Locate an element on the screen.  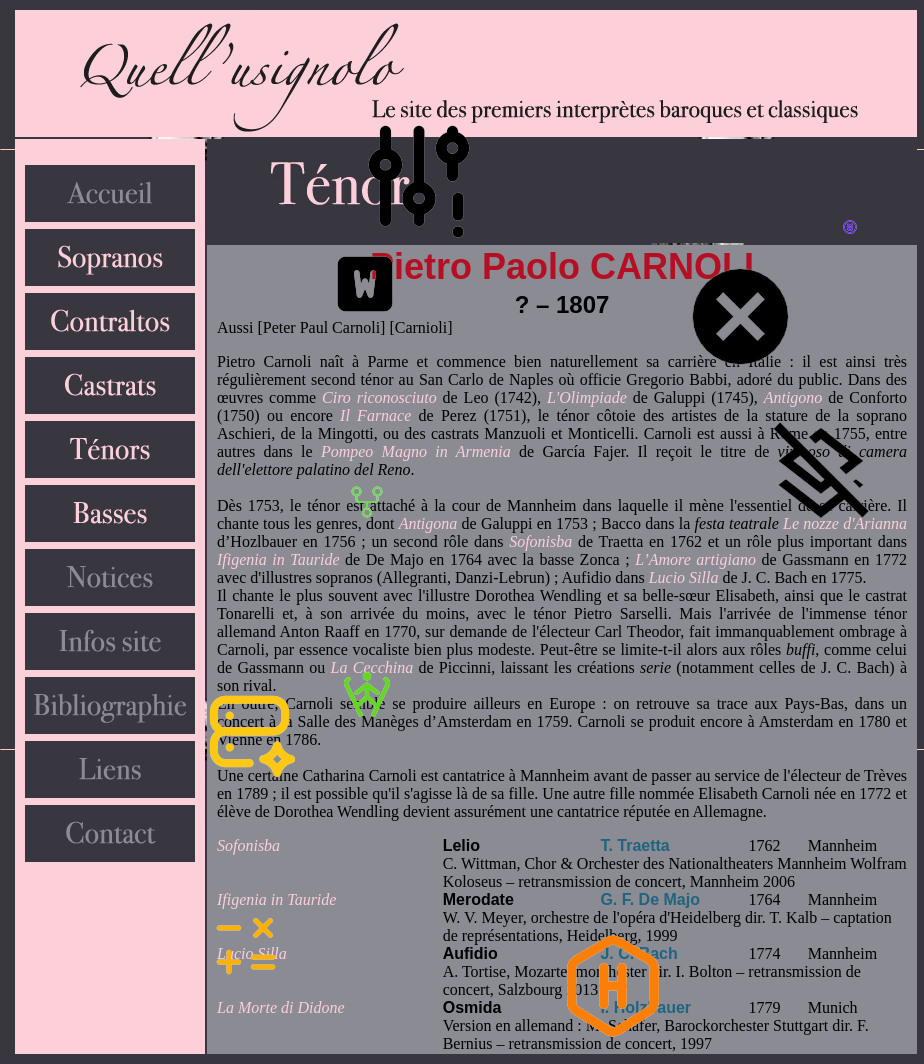
fork a repository or branch is located at coordinates (367, 502).